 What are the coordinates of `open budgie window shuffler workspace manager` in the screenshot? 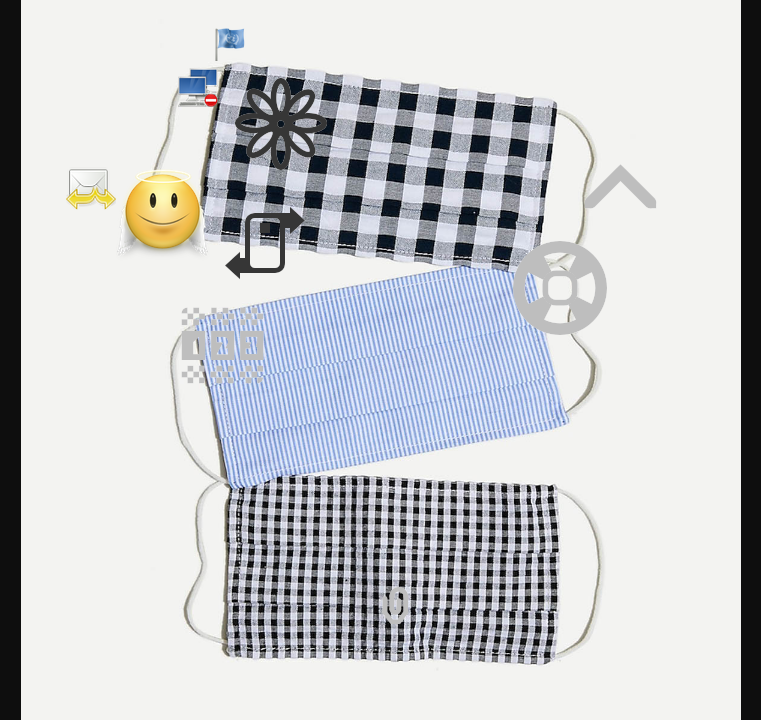 It's located at (281, 124).